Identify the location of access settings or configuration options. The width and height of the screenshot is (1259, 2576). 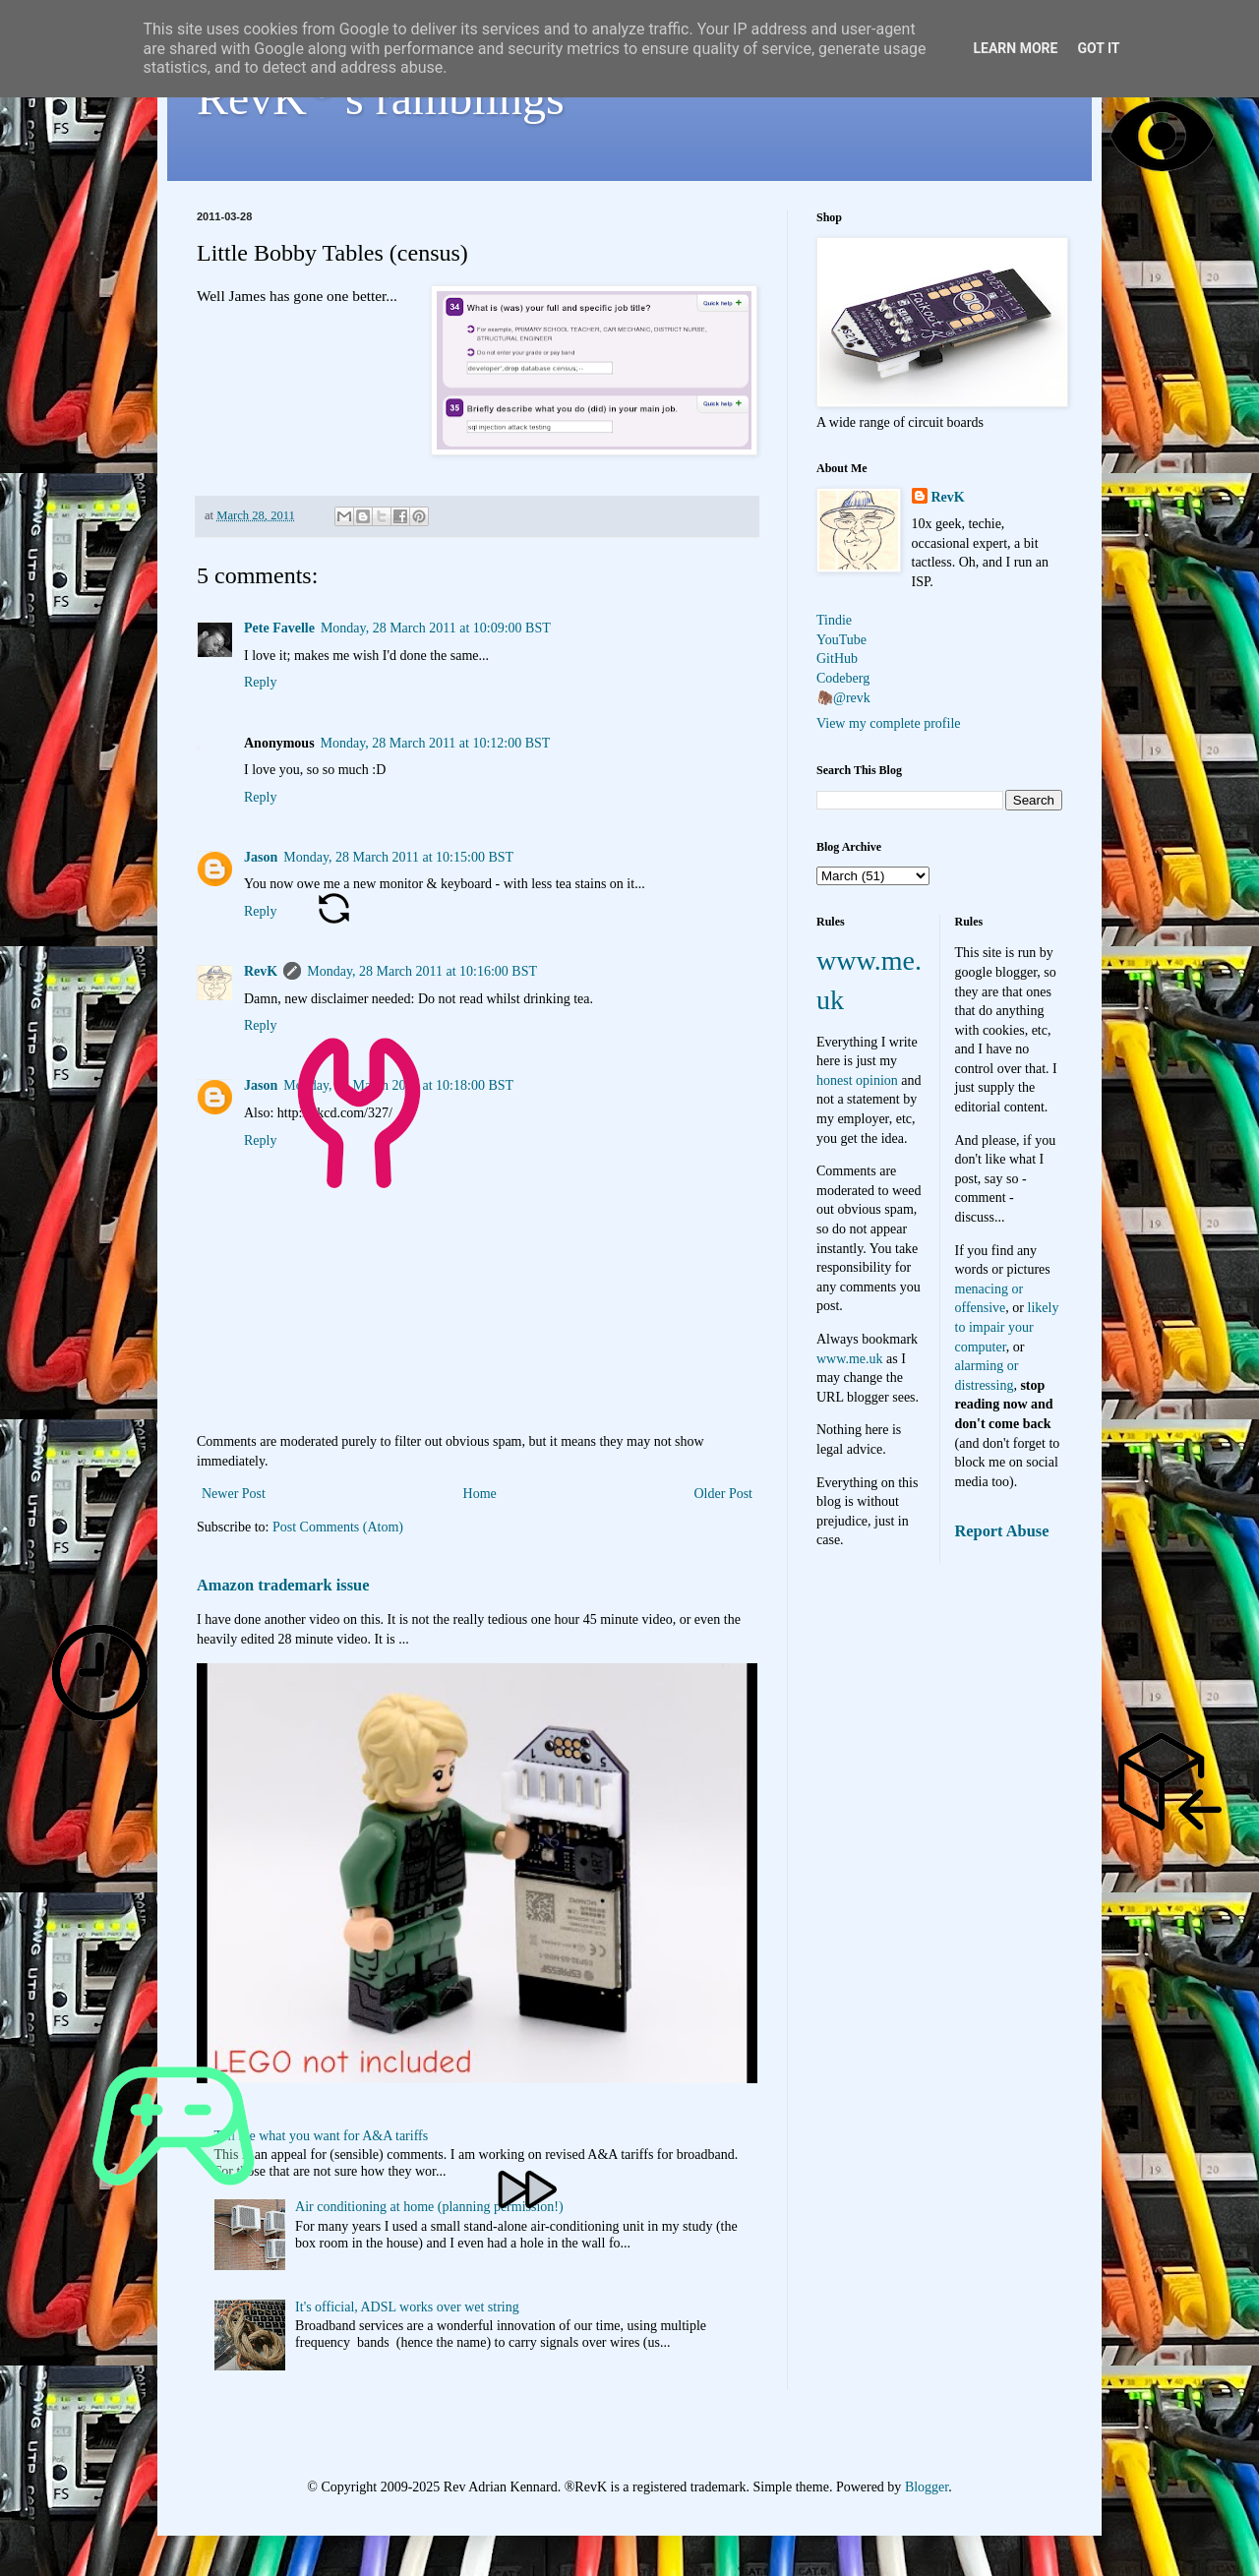
(359, 1111).